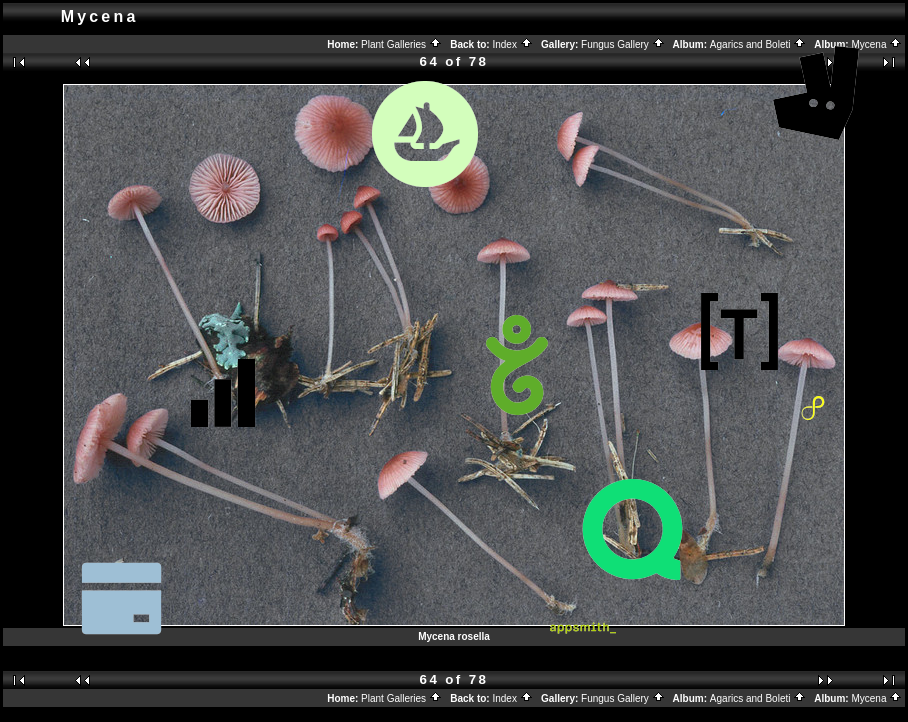  Describe the element at coordinates (425, 134) in the screenshot. I see `open the OpenSea NFT marketplace` at that location.